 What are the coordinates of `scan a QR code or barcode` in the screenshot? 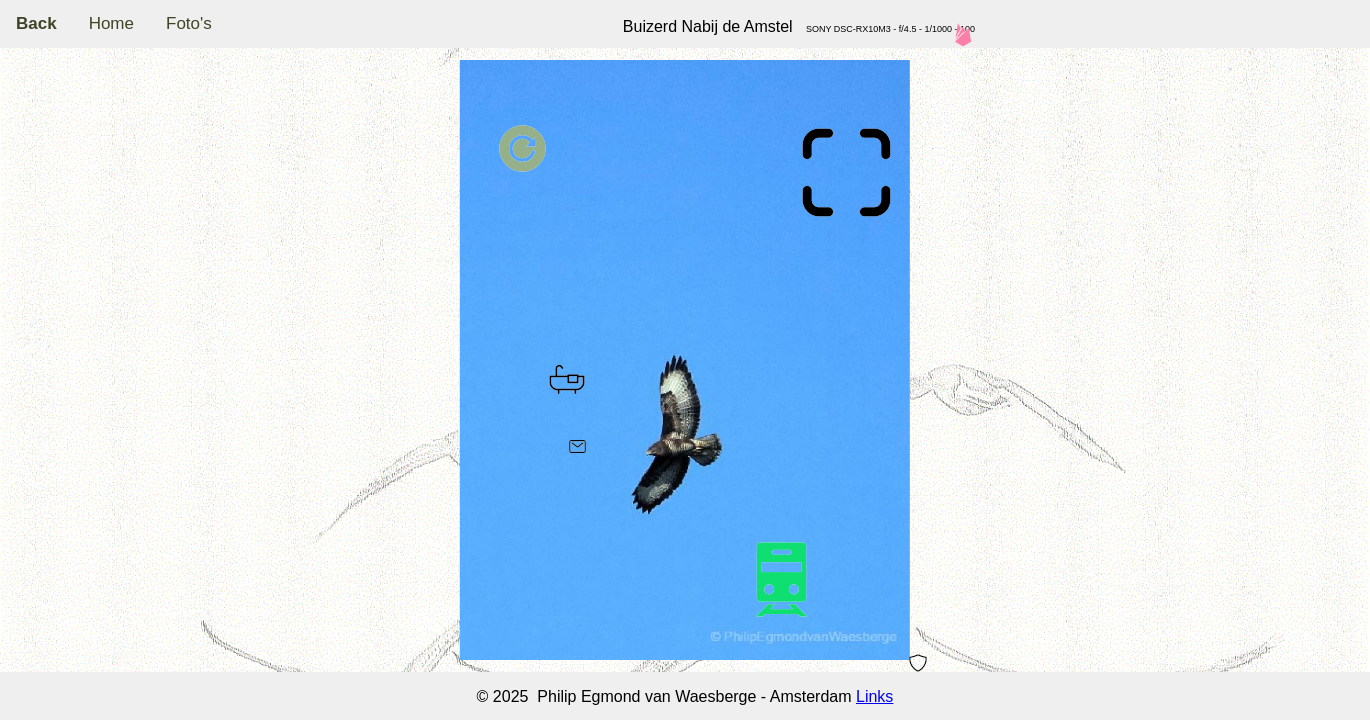 It's located at (846, 172).